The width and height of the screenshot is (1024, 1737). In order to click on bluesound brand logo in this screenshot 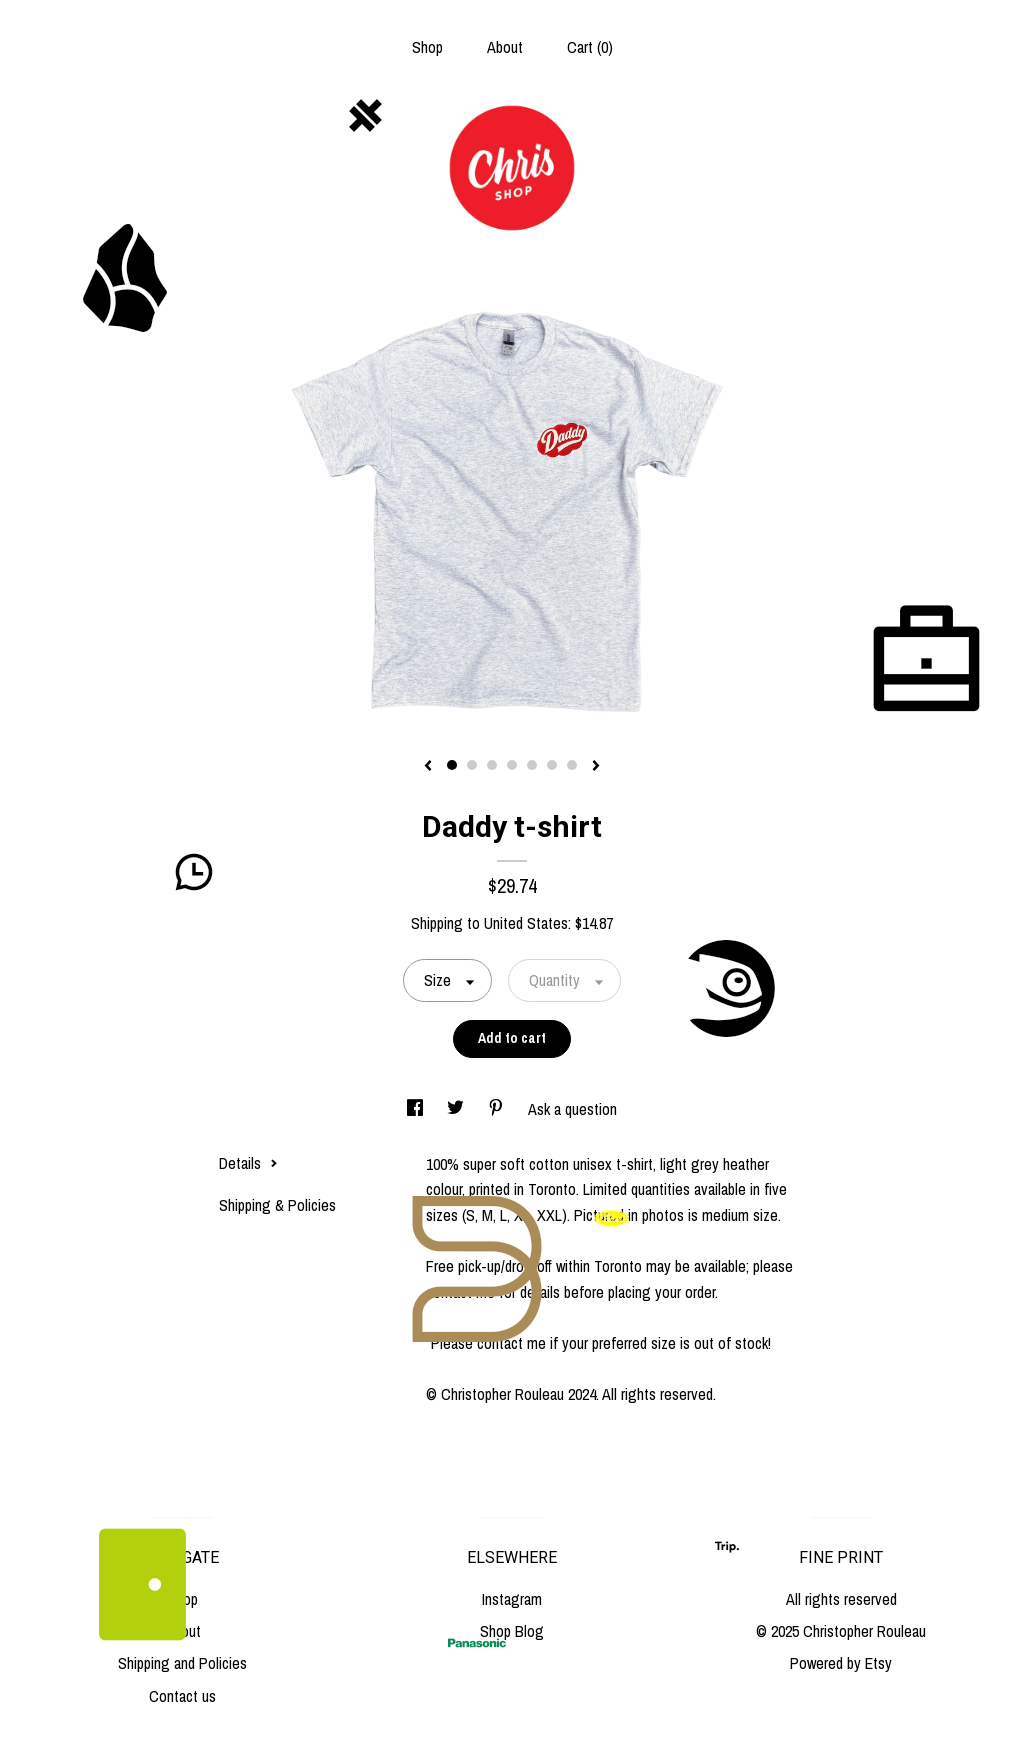, I will do `click(477, 1269)`.